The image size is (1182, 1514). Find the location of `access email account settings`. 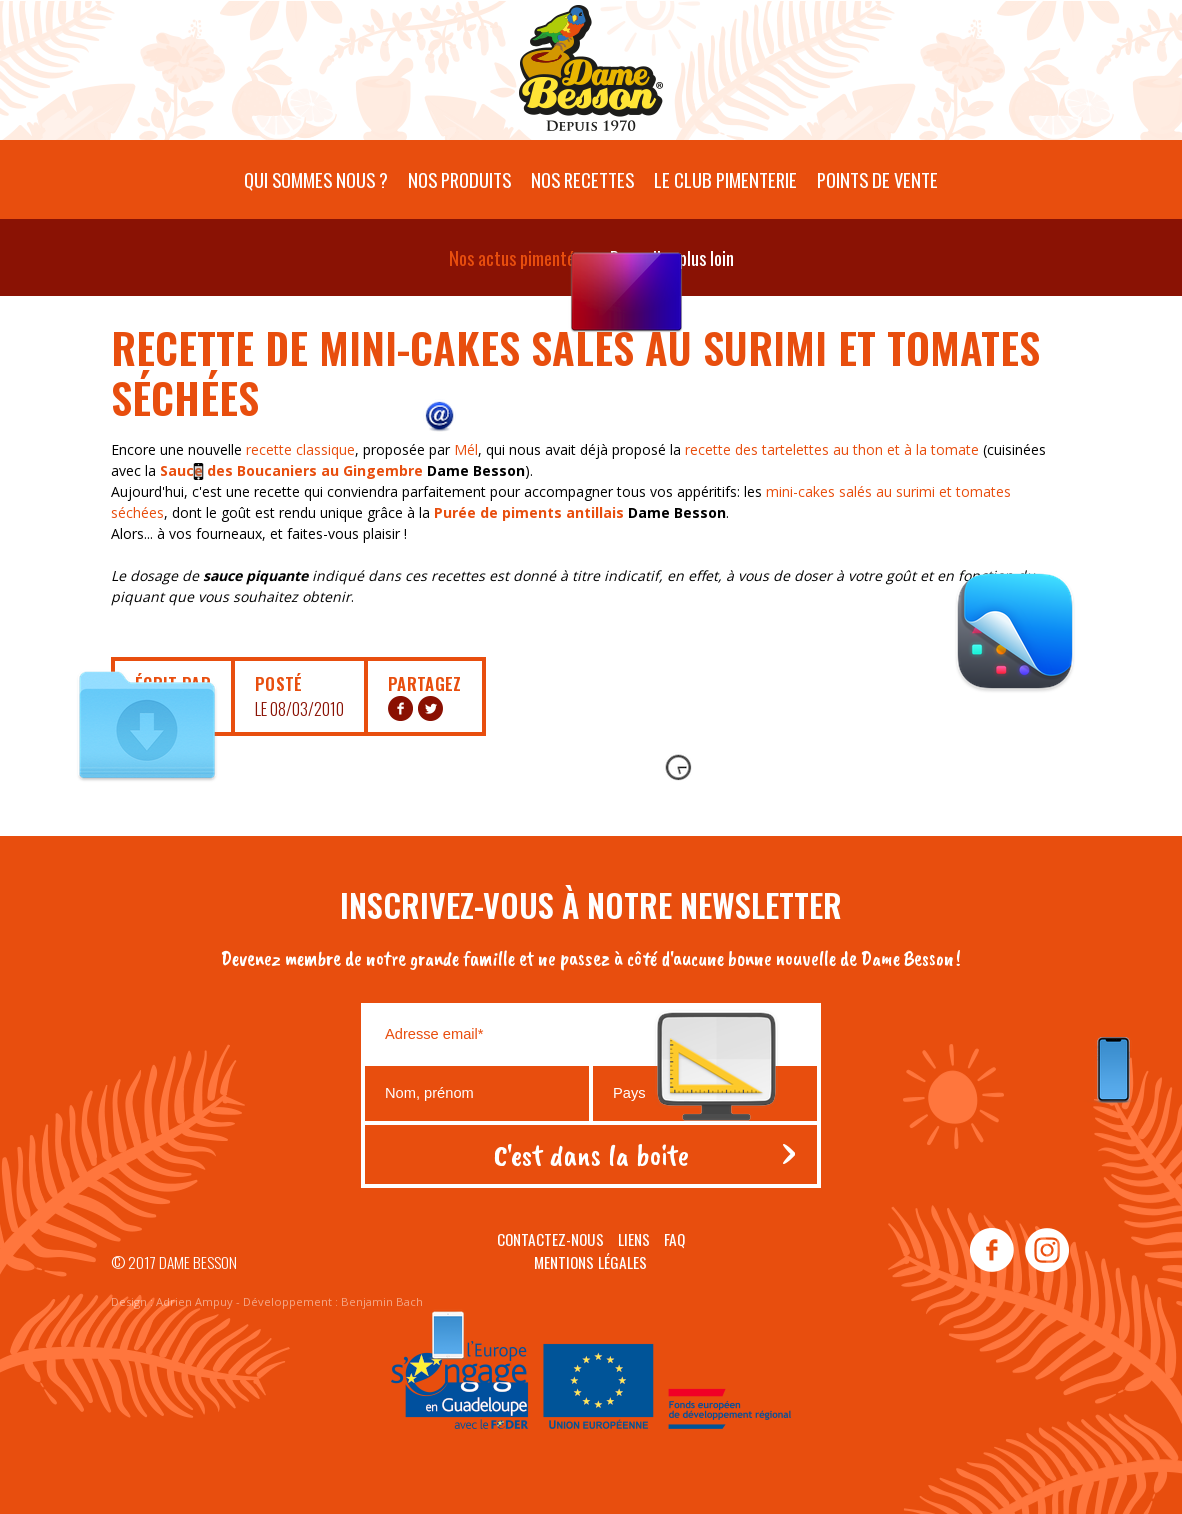

access email account settings is located at coordinates (439, 415).